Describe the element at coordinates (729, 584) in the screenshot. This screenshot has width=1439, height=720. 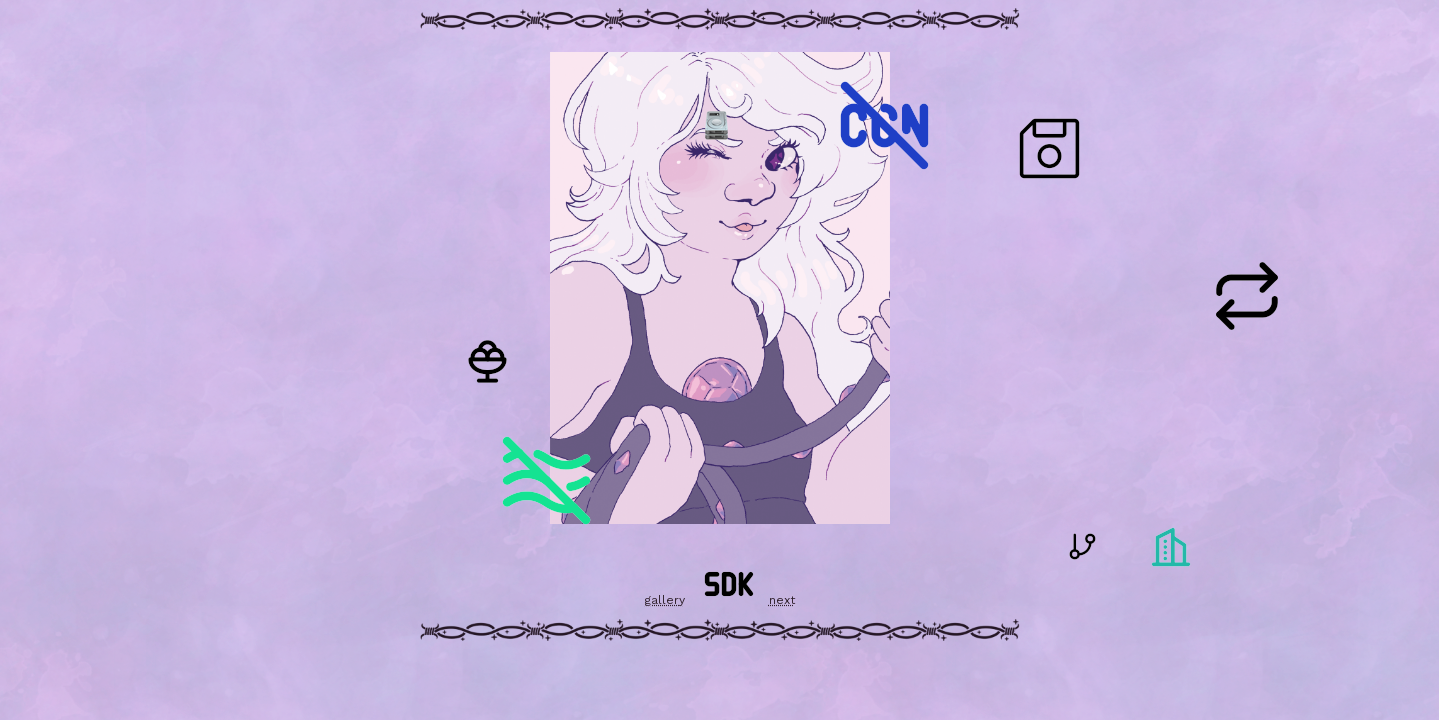
I see `access software development kit resources` at that location.